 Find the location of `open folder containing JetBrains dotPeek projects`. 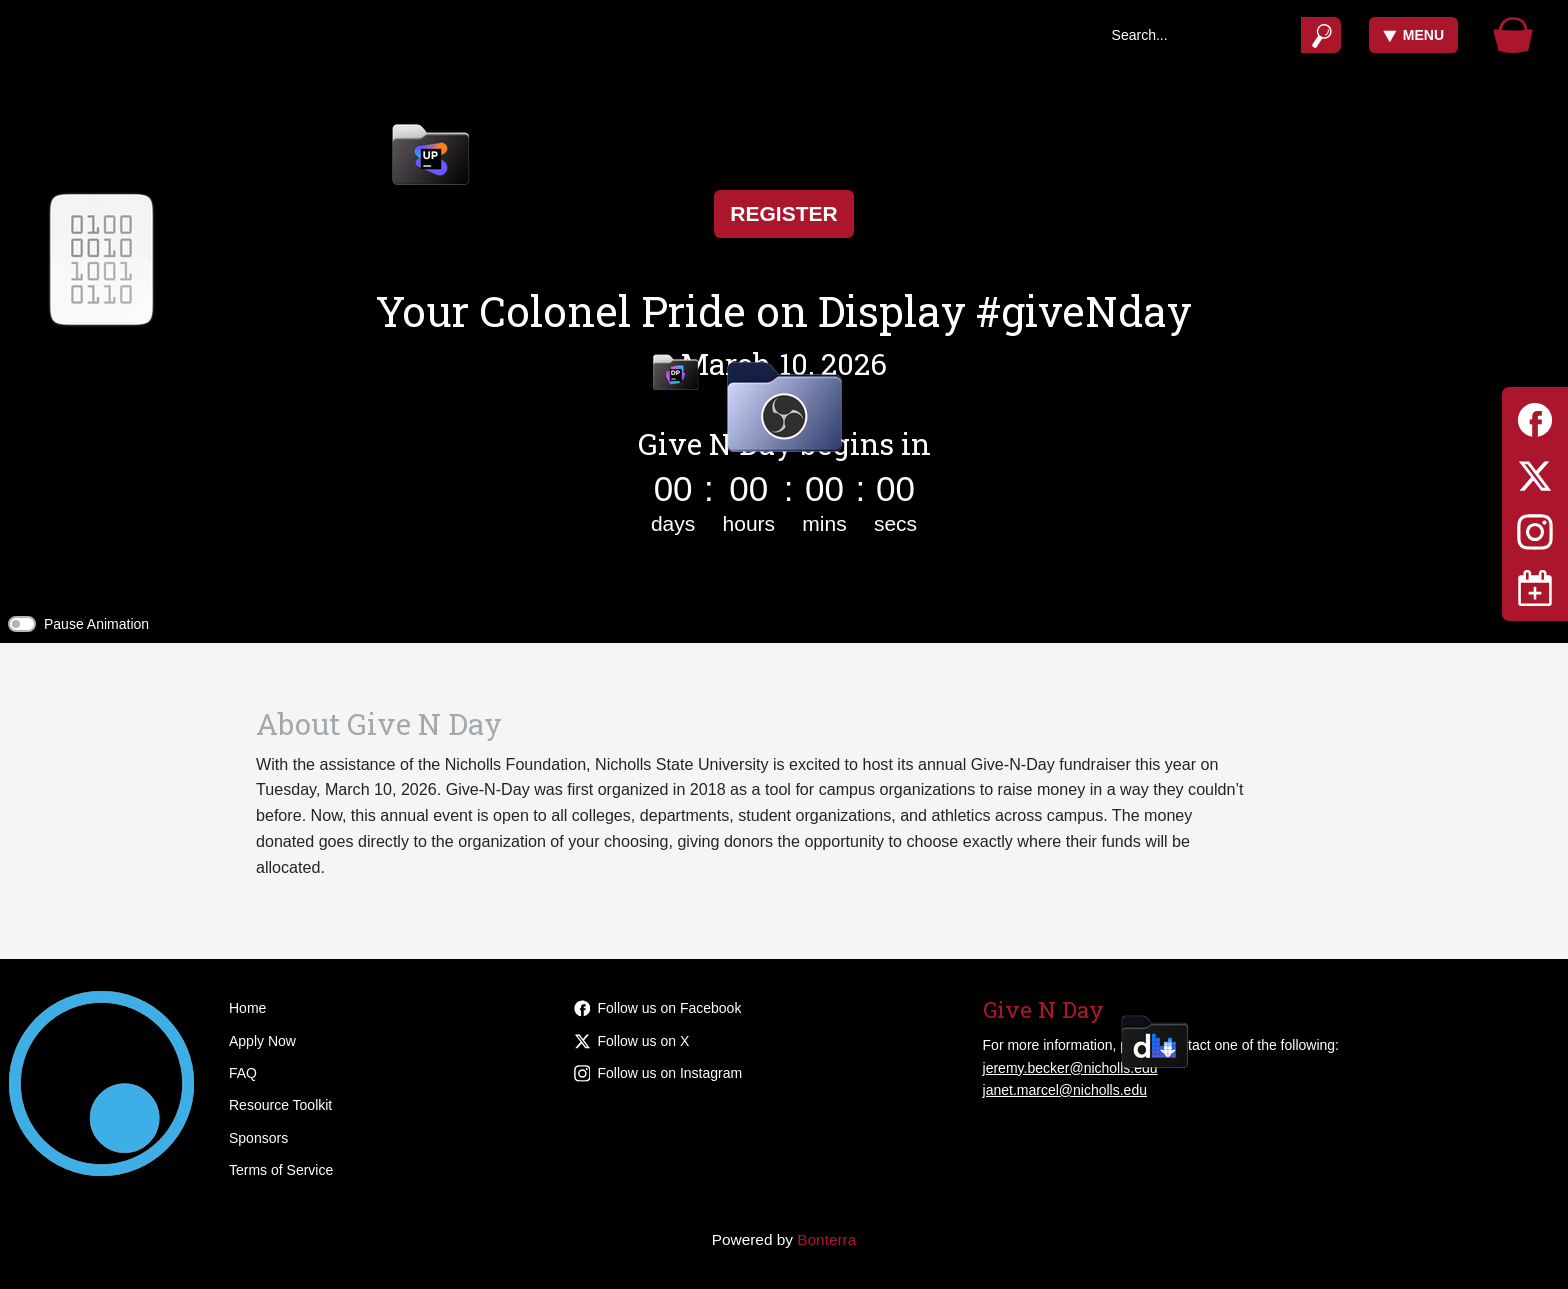

open folder containing JetBrains dotPeek projects is located at coordinates (675, 373).